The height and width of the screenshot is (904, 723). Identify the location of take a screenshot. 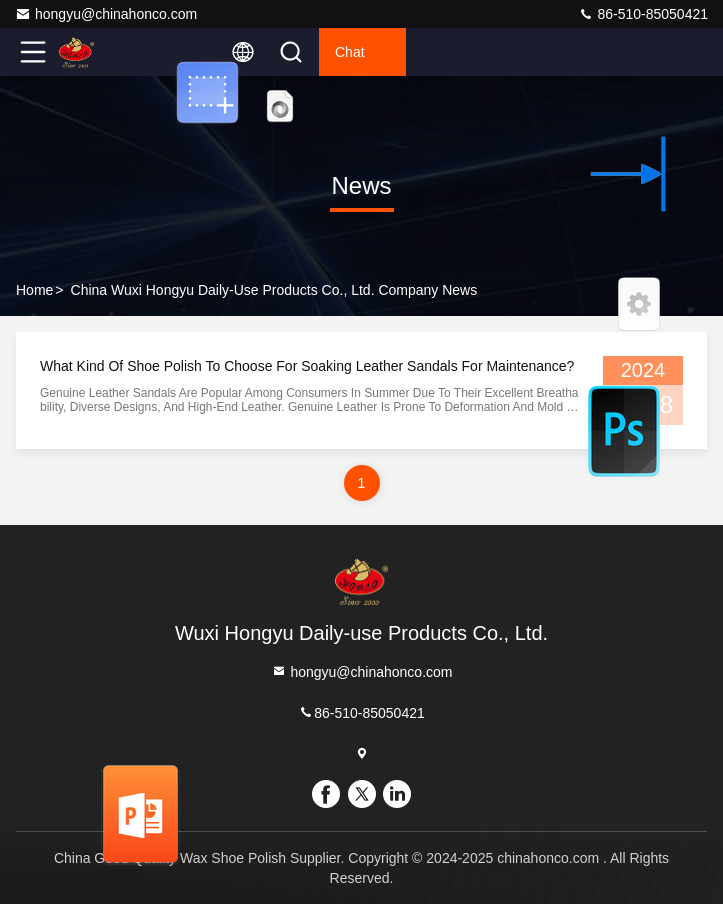
(207, 92).